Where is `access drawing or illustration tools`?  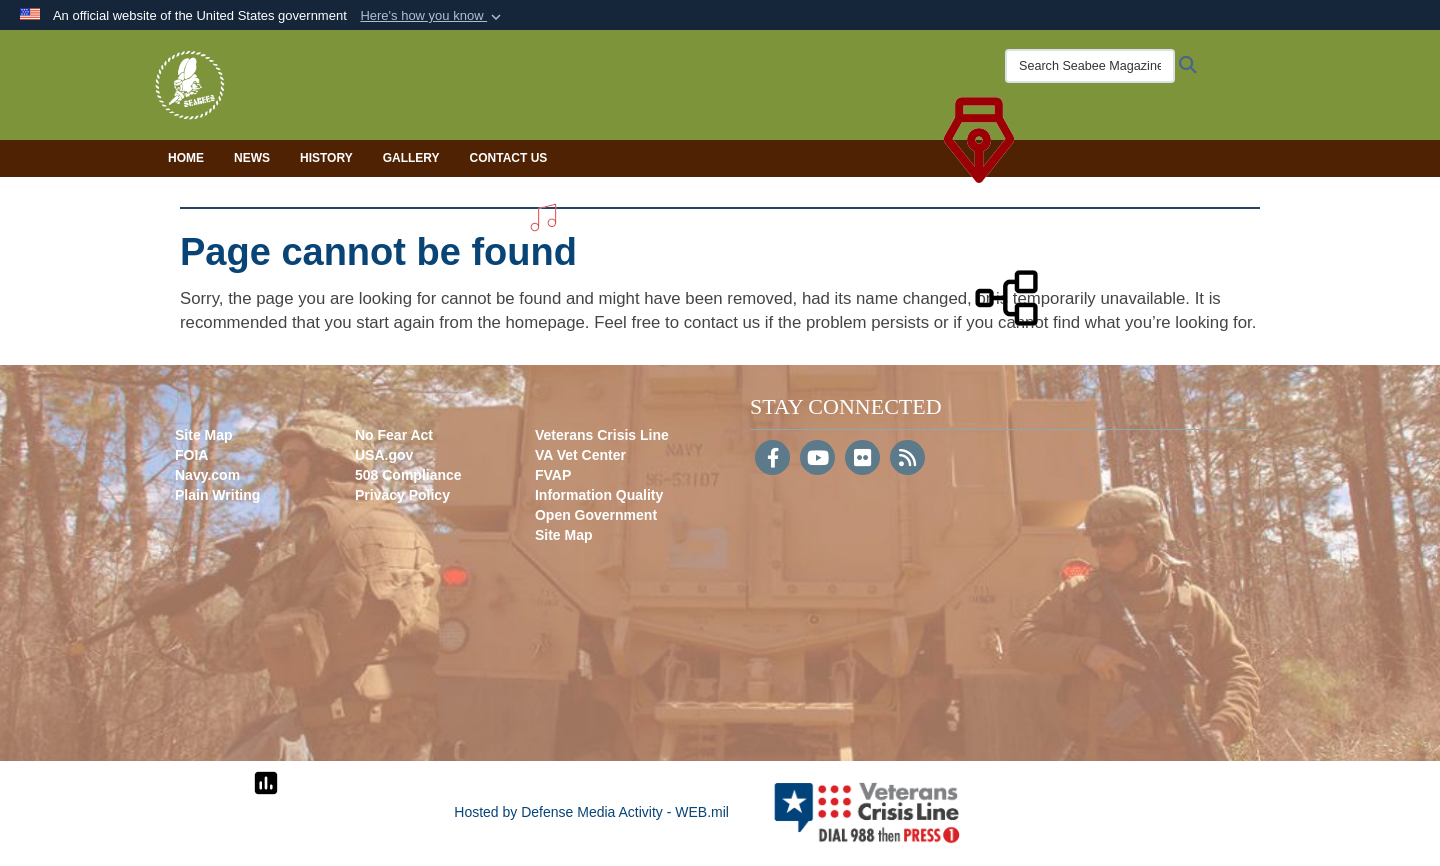 access drawing or illustration tools is located at coordinates (979, 138).